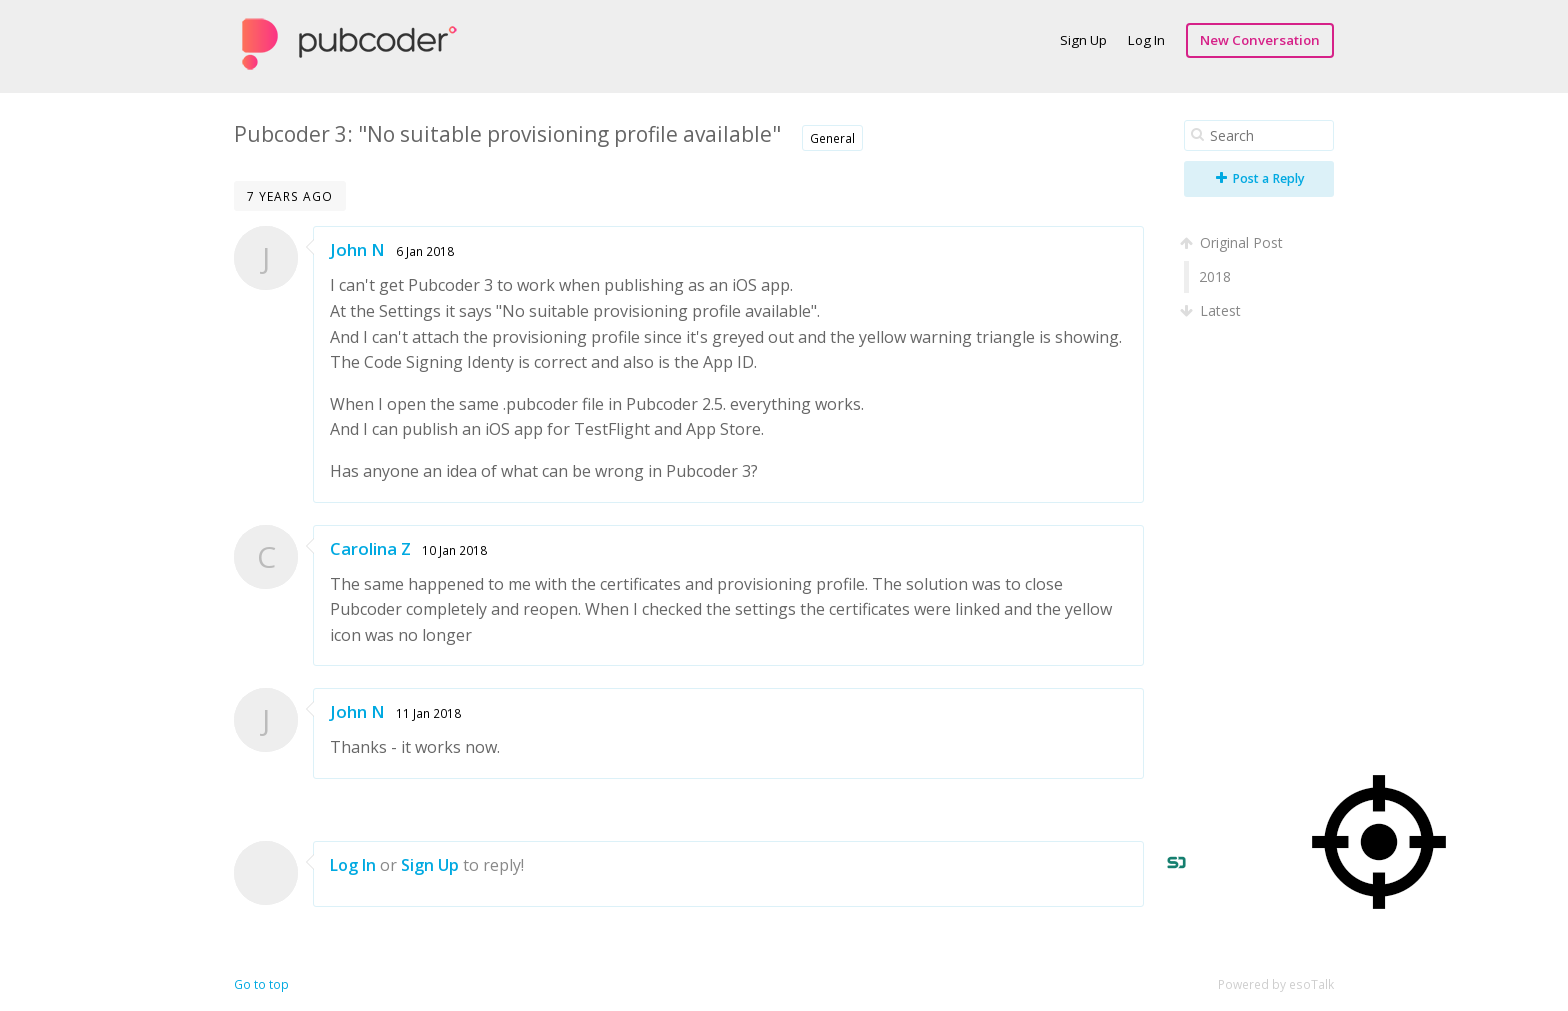 The width and height of the screenshot is (1568, 1011). I want to click on speaker deck logo, so click(1176, 862).